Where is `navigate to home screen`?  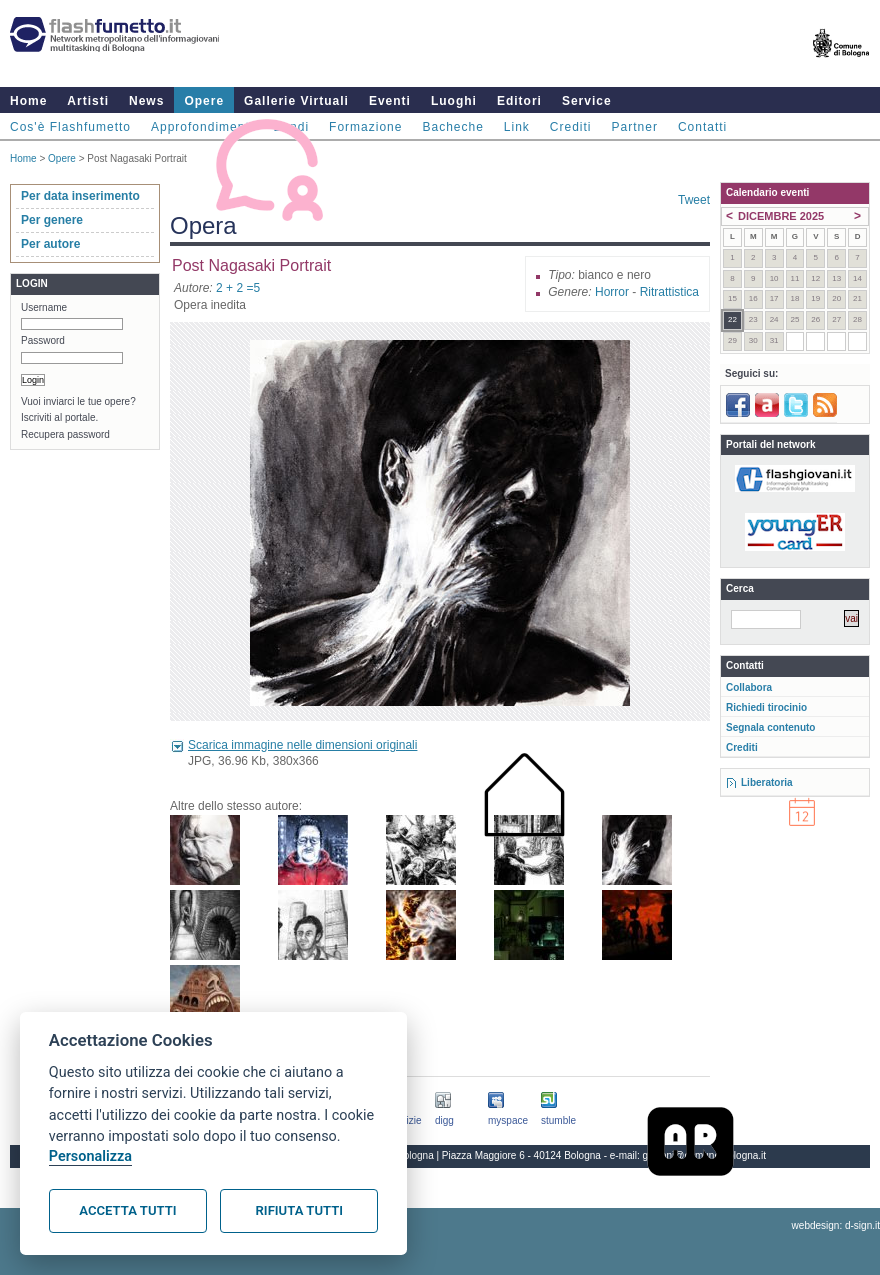
navigate to home screen is located at coordinates (524, 796).